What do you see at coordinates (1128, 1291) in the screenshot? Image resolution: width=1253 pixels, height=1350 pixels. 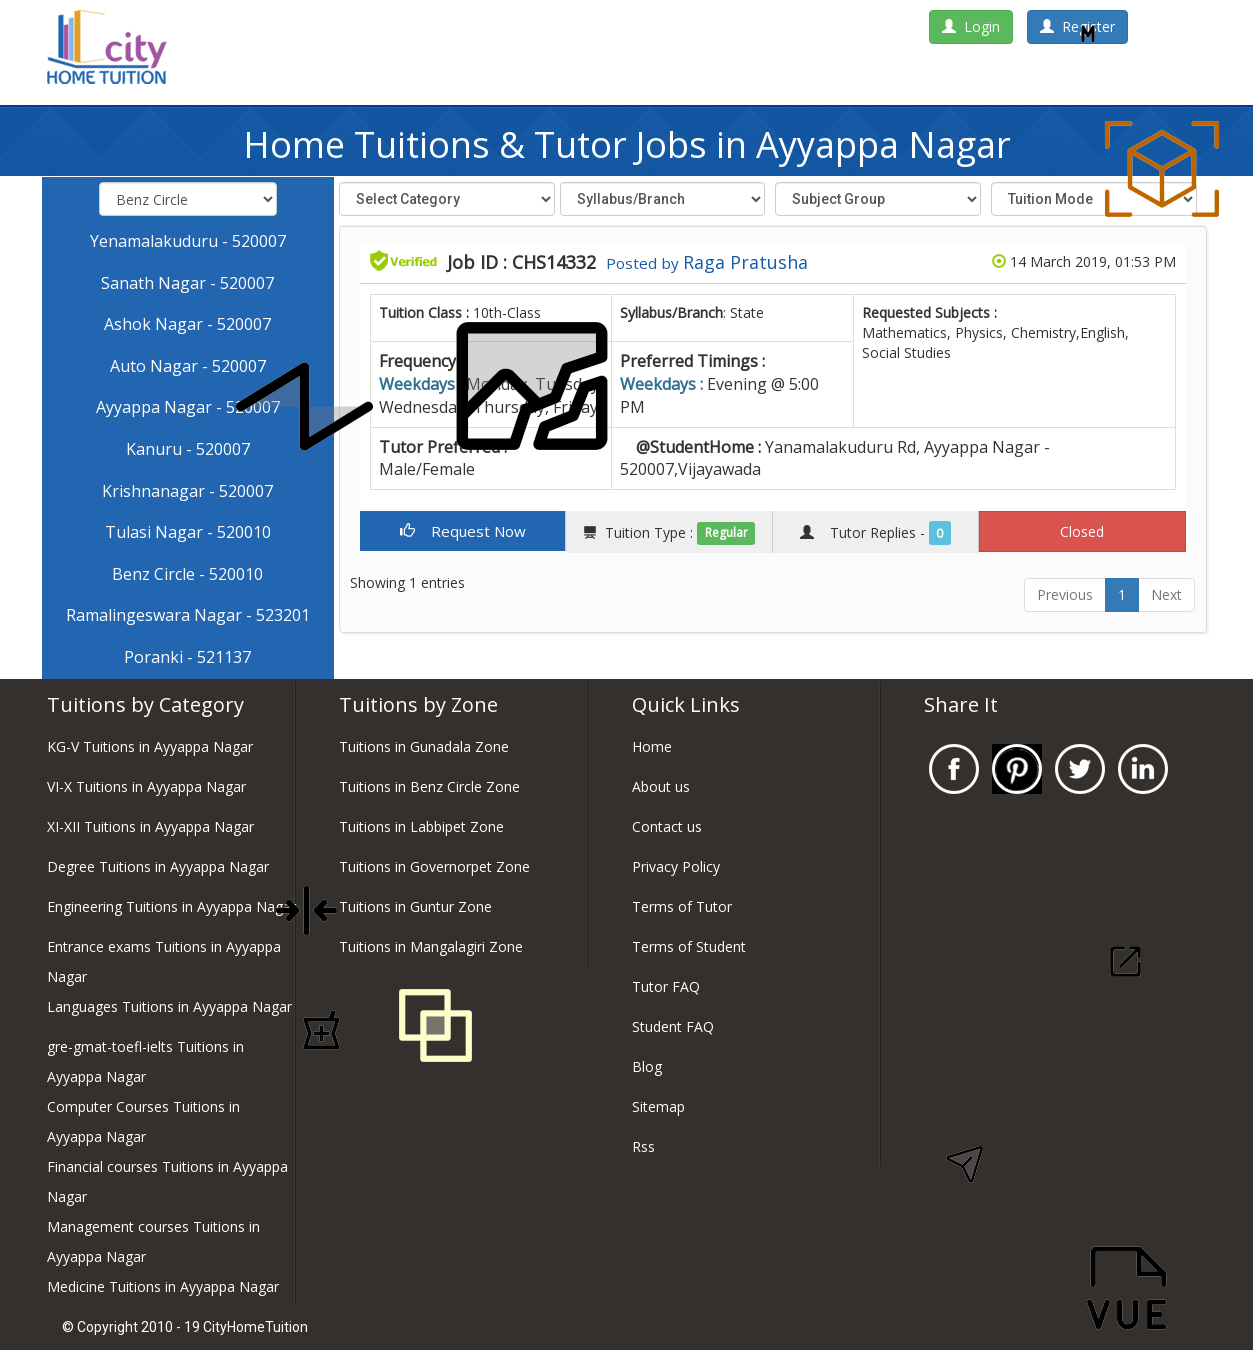 I see `vue.js file type indicator` at bounding box center [1128, 1291].